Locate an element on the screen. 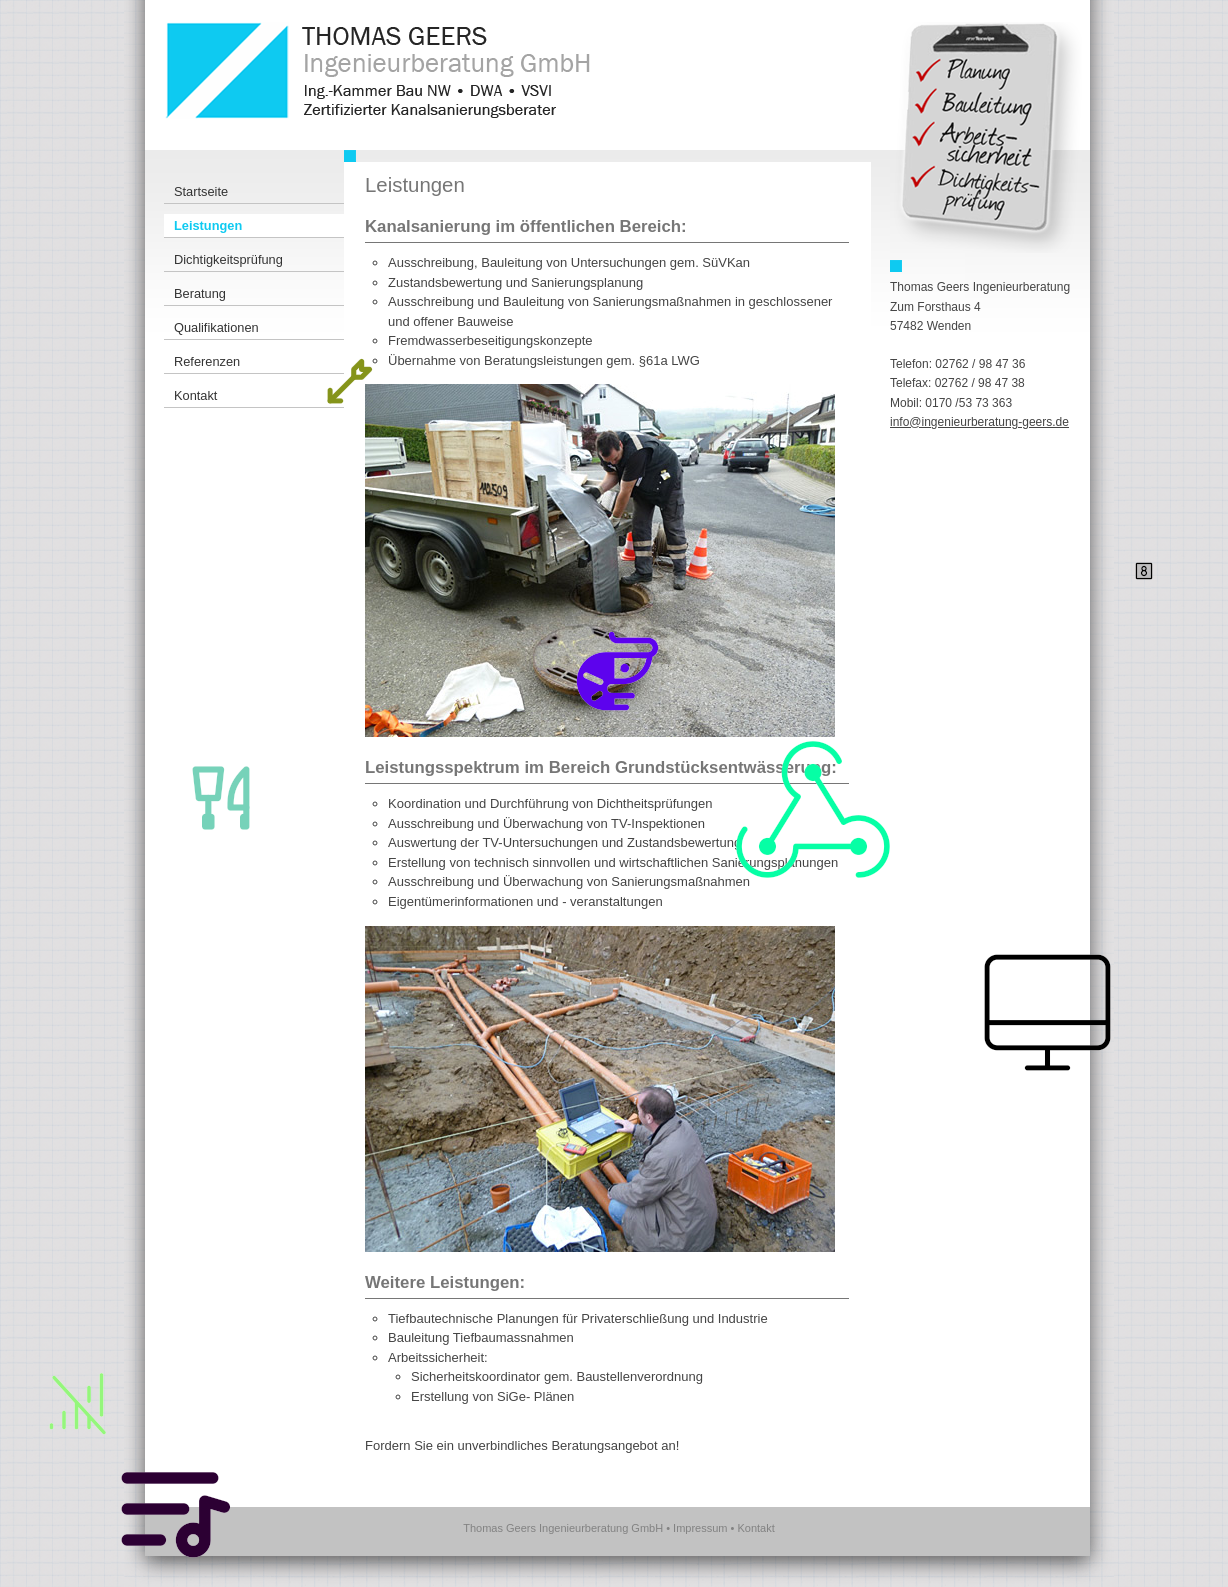  indicates no cellular signal or network connection is located at coordinates (79, 1405).